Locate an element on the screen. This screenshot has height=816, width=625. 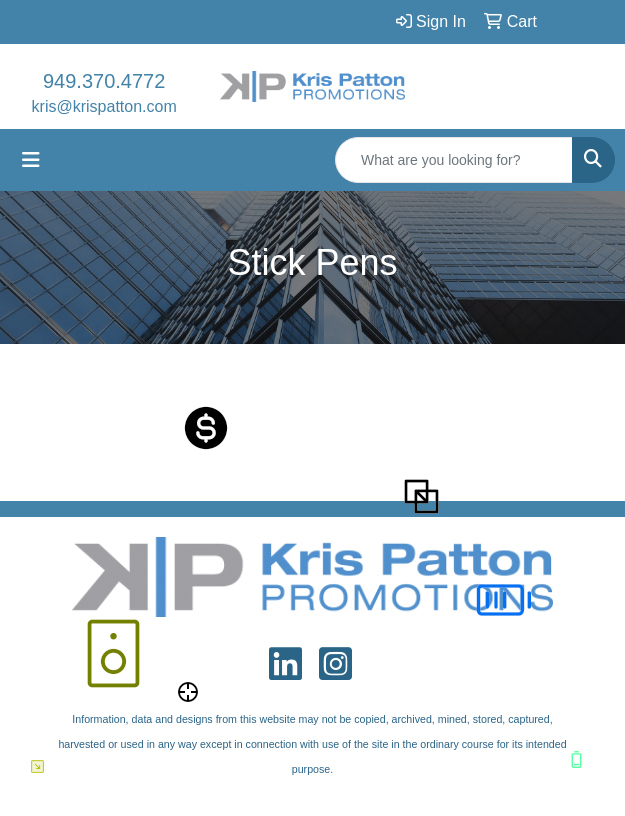
indicates low battery level is located at coordinates (576, 759).